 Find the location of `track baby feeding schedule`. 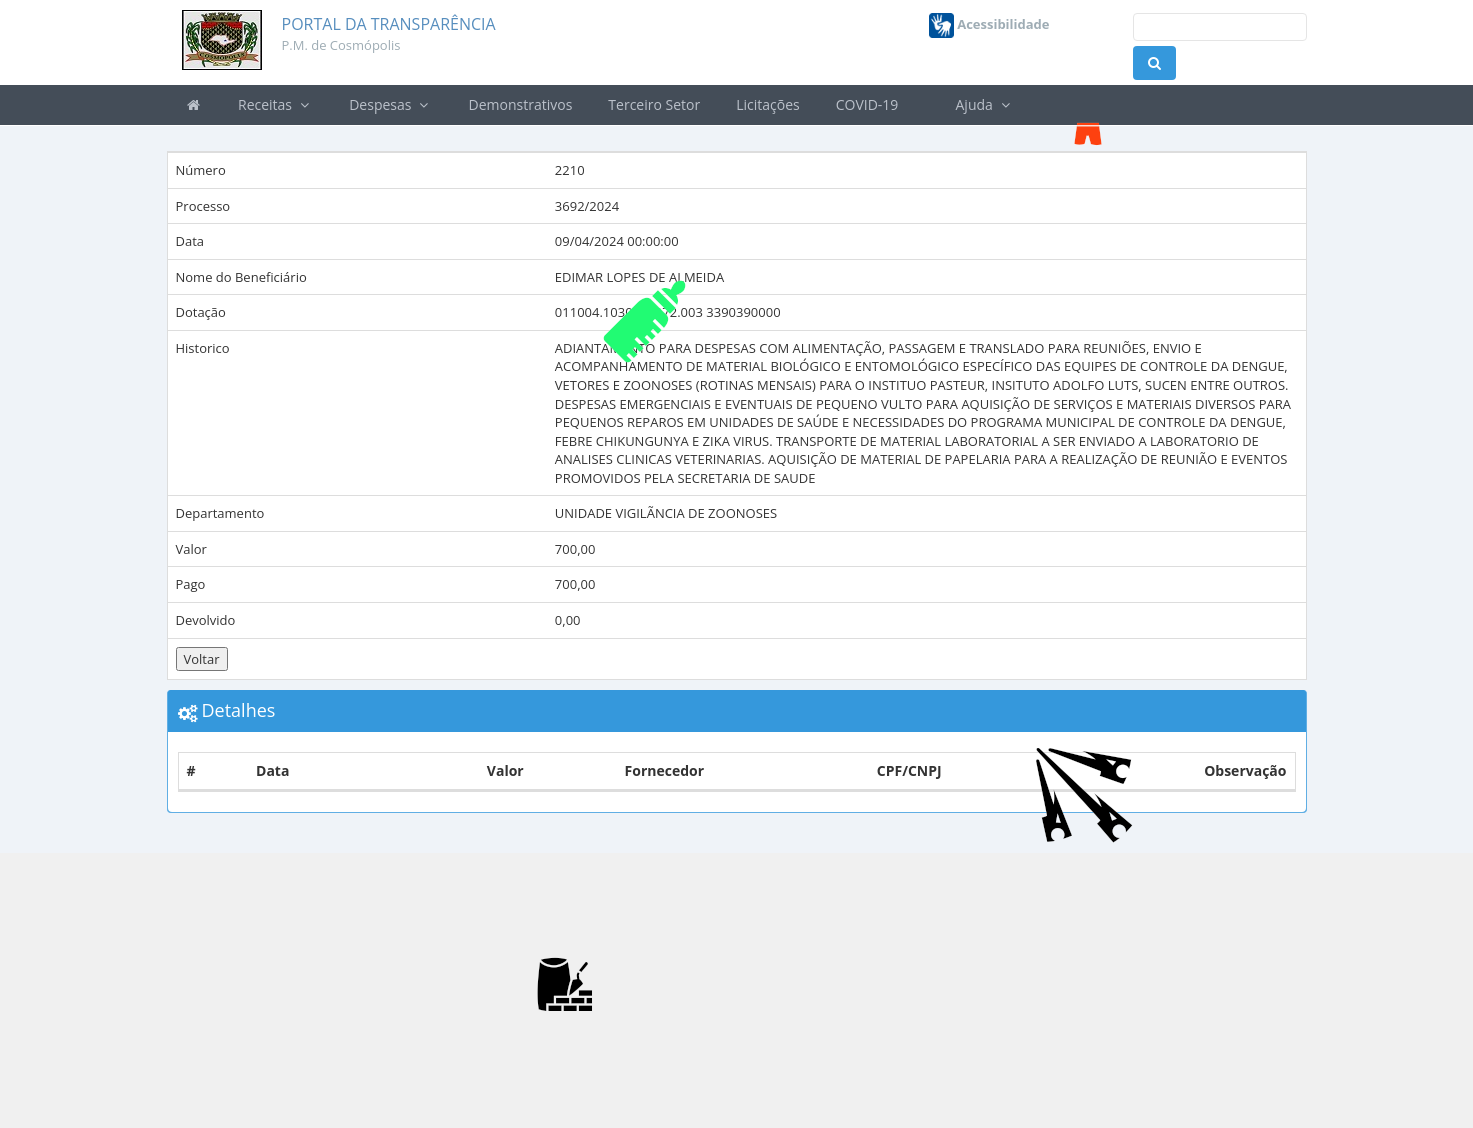

track baby feeding schedule is located at coordinates (644, 321).